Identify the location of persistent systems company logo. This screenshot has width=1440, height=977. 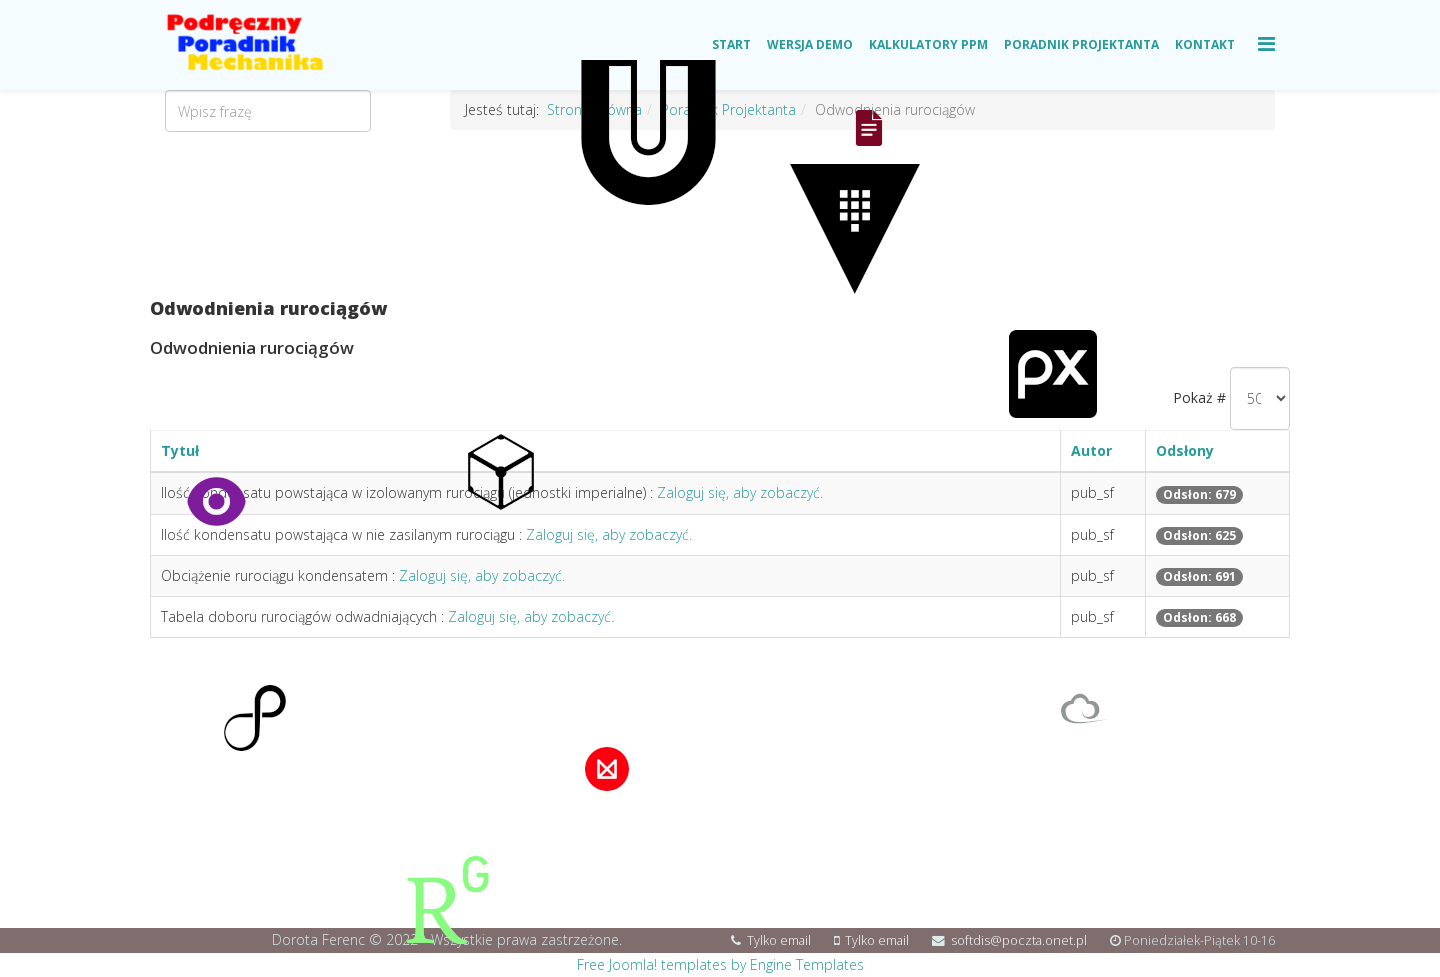
(255, 718).